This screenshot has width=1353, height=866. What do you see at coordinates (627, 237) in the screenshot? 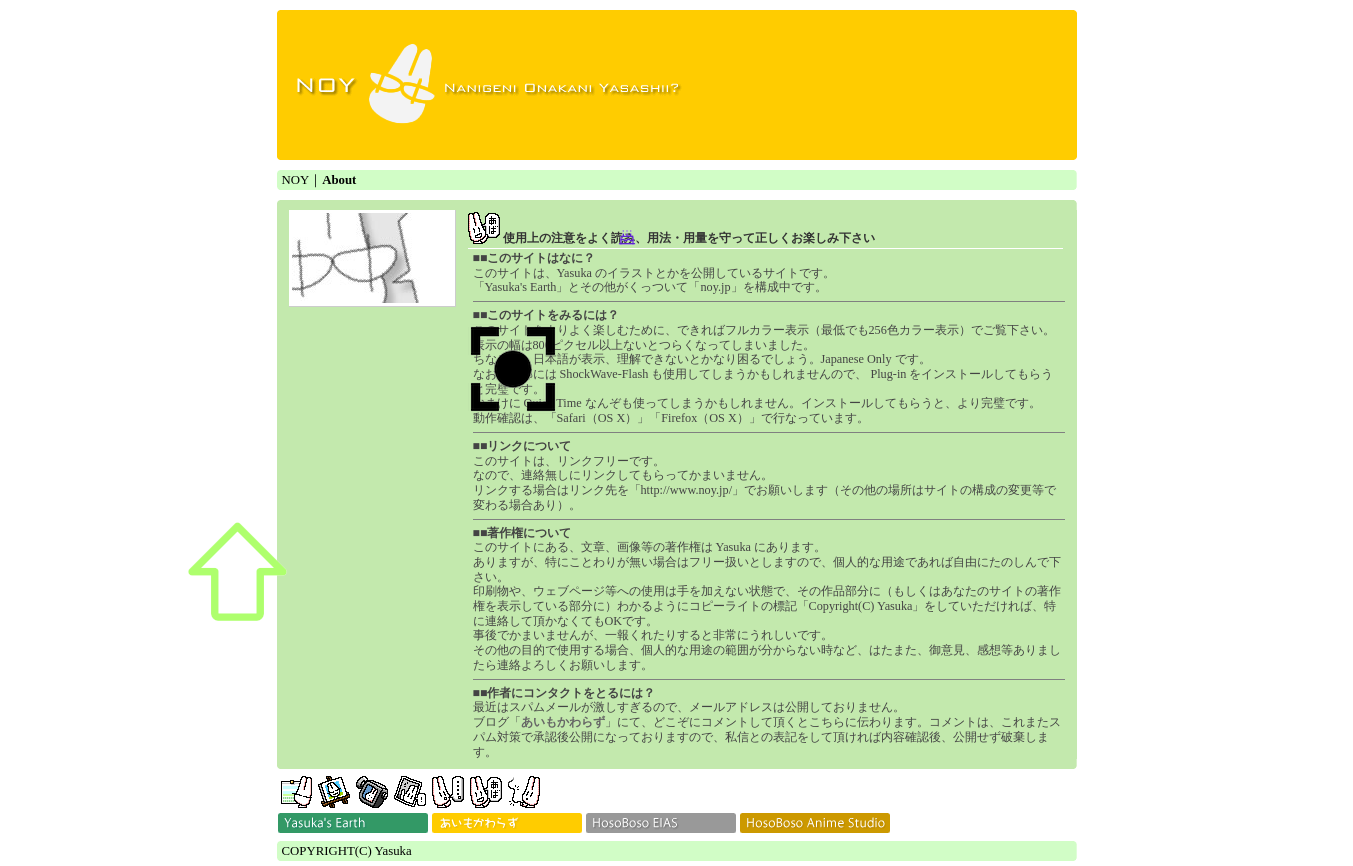
I see `indicates a birthday or celebration` at bounding box center [627, 237].